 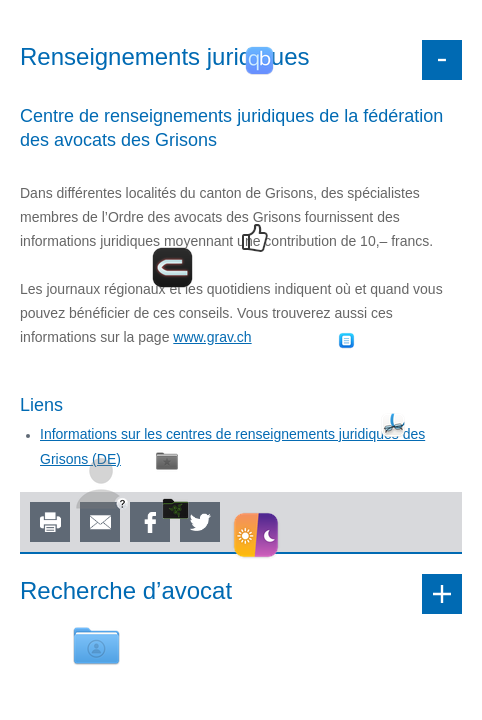 What do you see at coordinates (256, 535) in the screenshot?
I see `open dynamic wallpaper settings` at bounding box center [256, 535].